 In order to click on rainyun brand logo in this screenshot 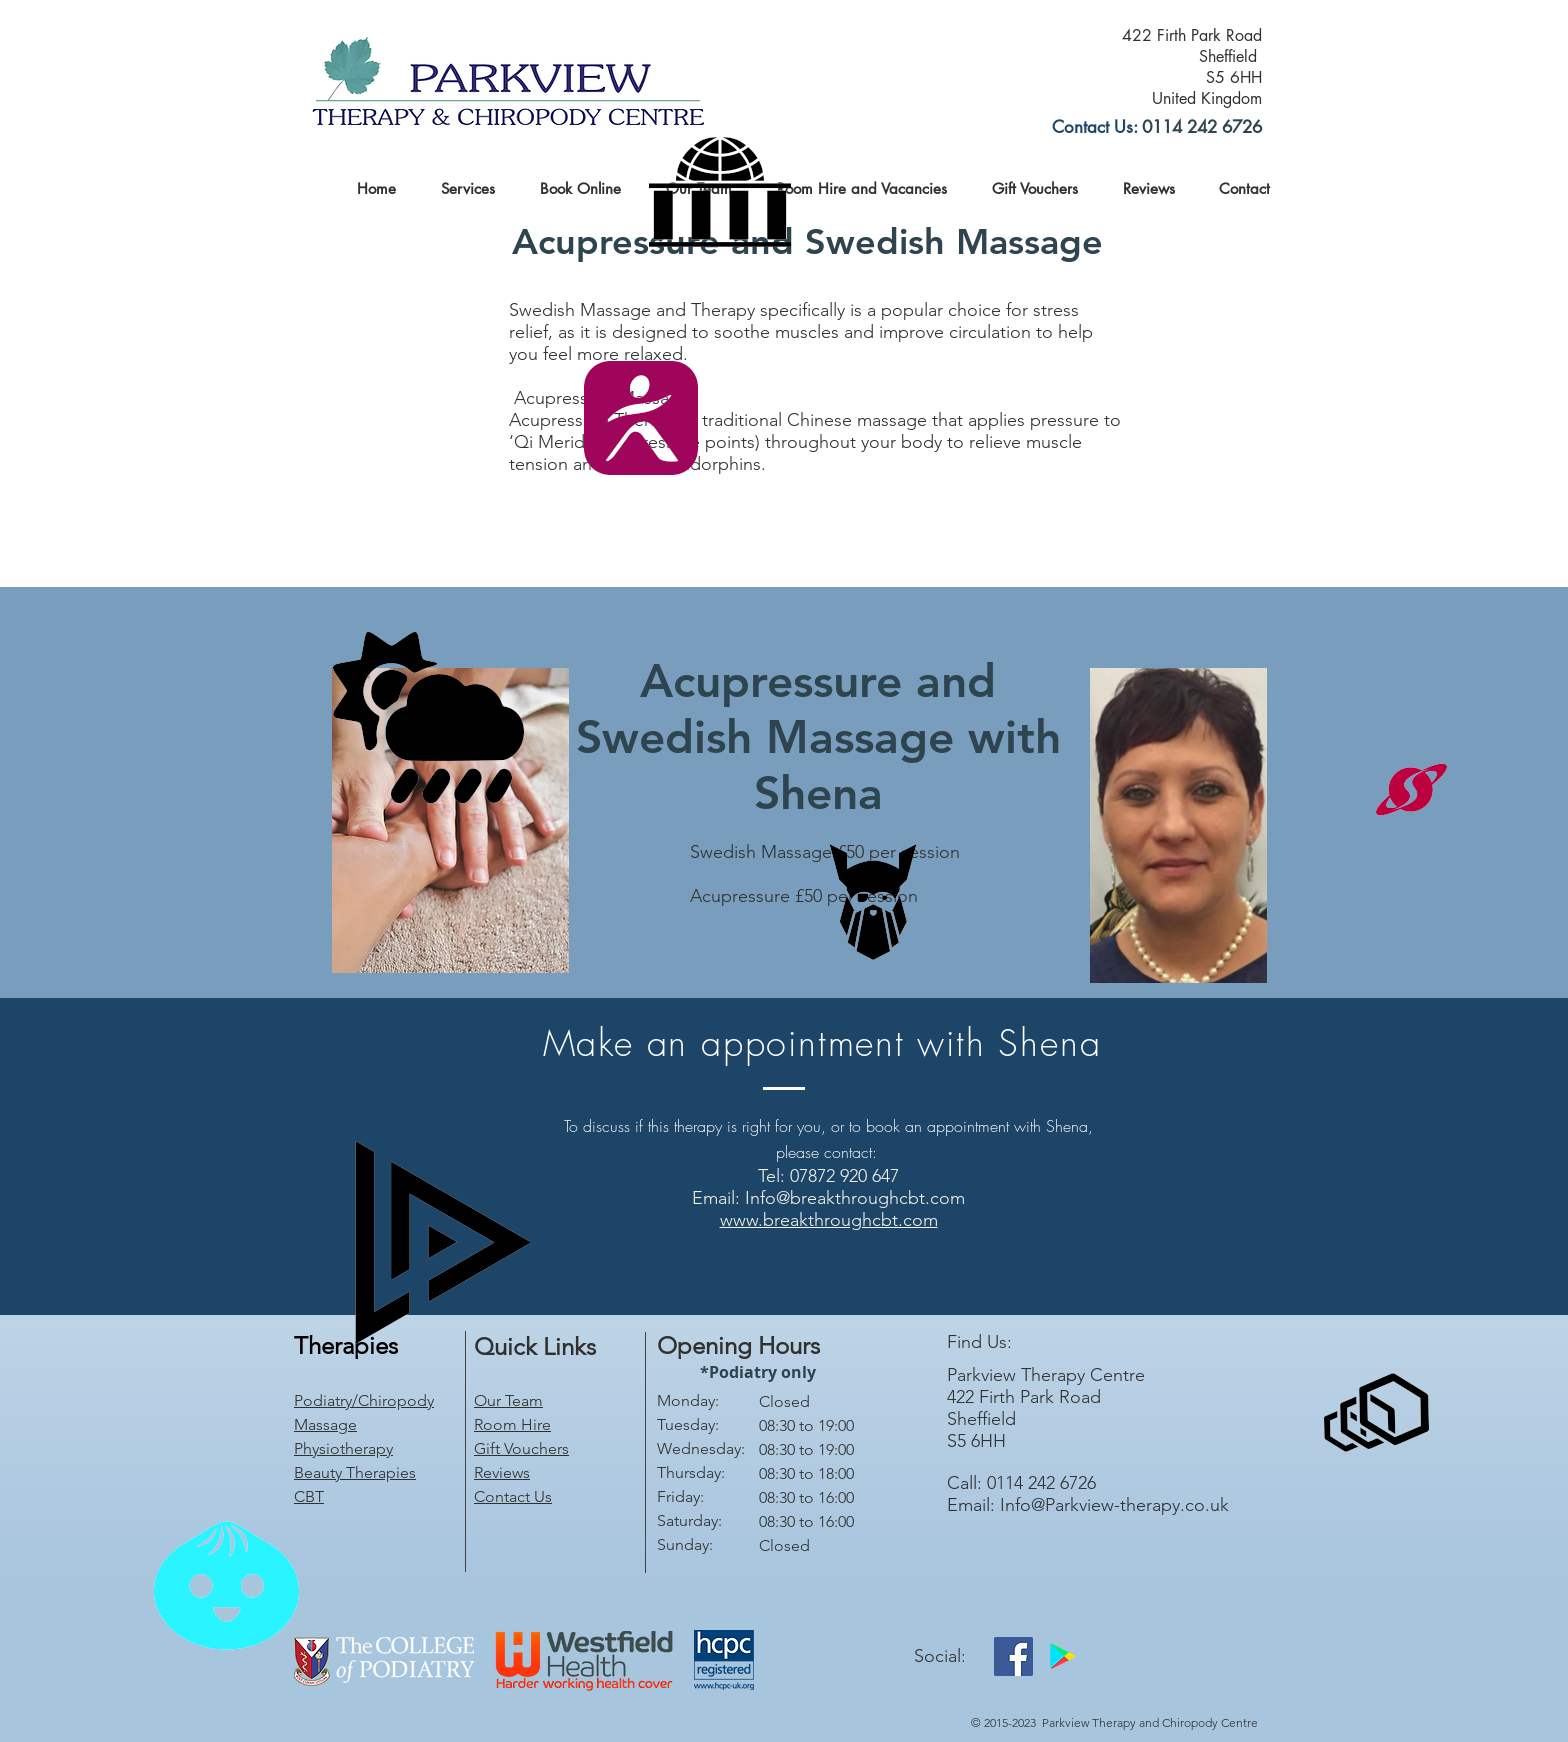, I will do `click(428, 717)`.